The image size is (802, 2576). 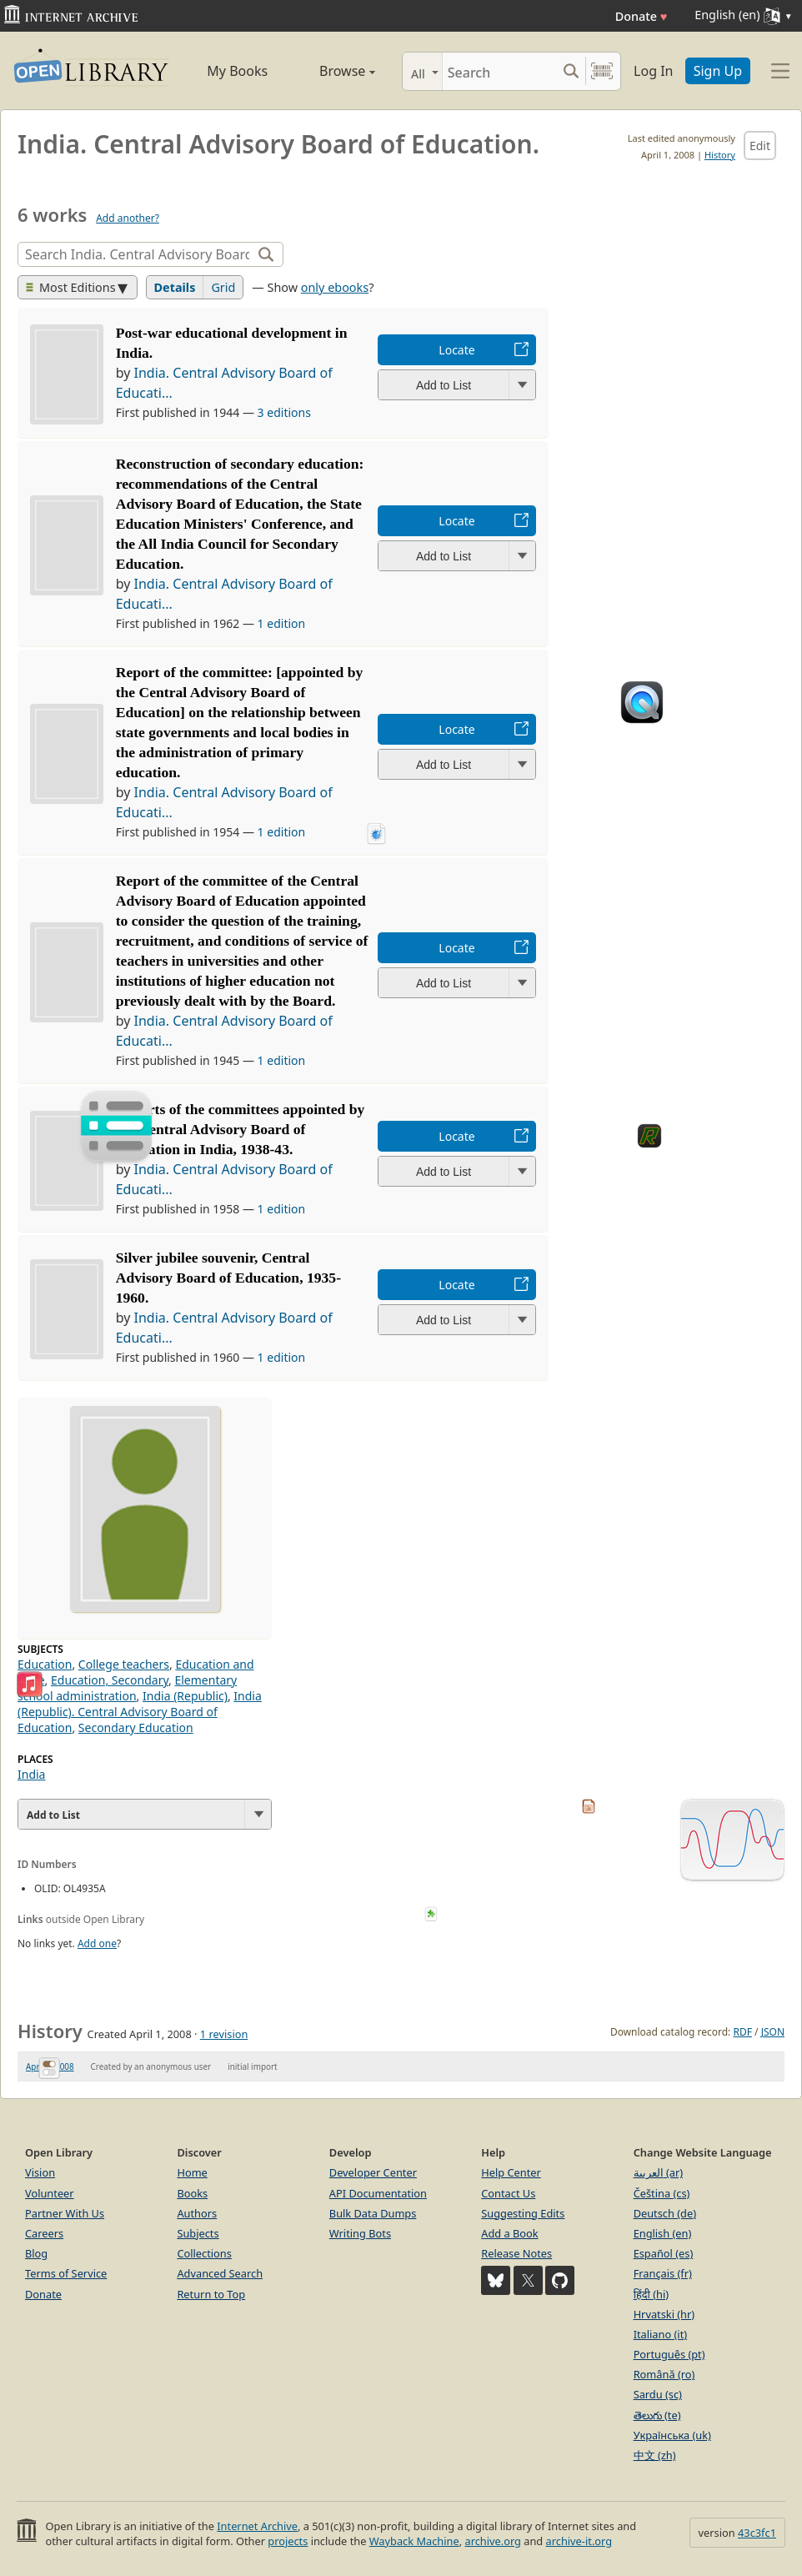 What do you see at coordinates (732, 1840) in the screenshot?
I see `open power statistics application` at bounding box center [732, 1840].